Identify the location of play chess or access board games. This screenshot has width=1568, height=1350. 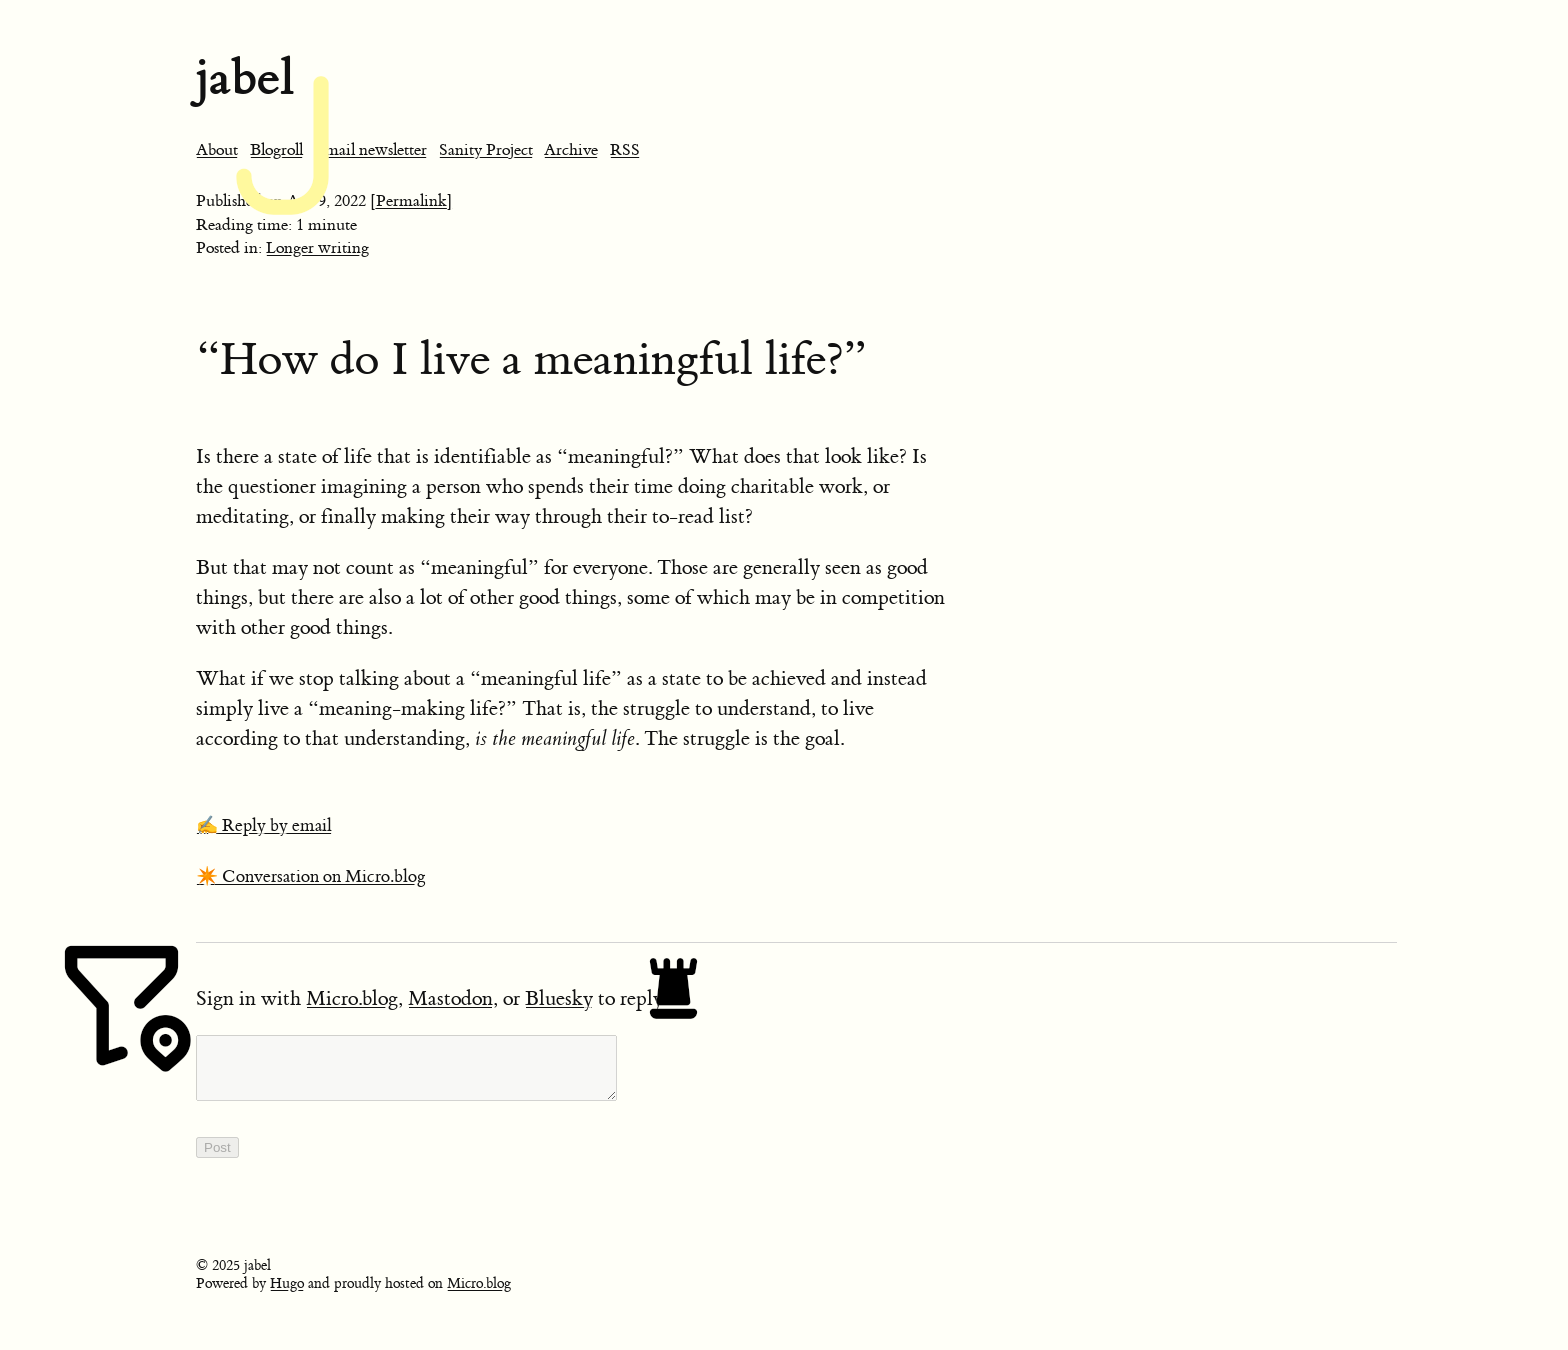
(673, 988).